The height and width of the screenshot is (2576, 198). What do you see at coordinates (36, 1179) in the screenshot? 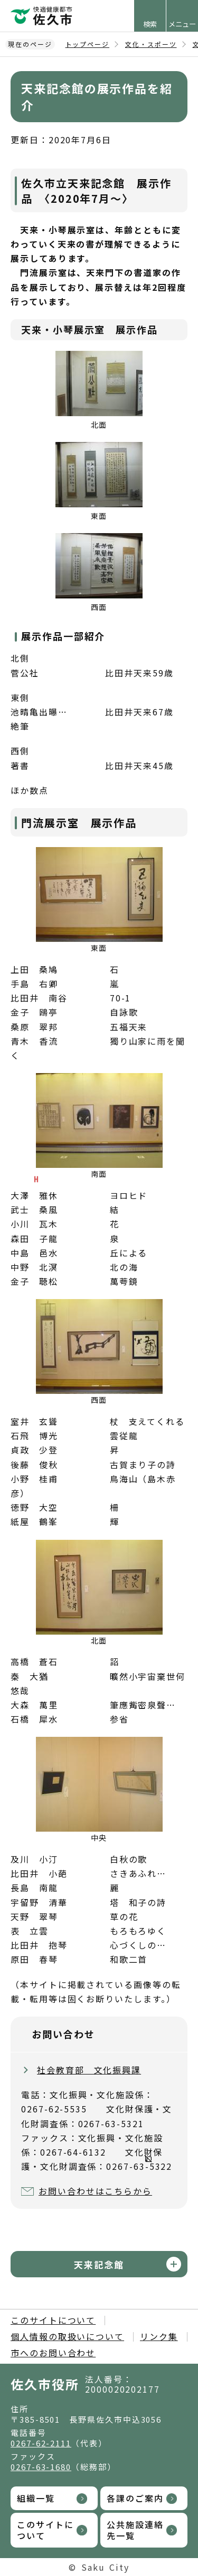
I see `indicates H or HSPA mobile network connection` at bounding box center [36, 1179].